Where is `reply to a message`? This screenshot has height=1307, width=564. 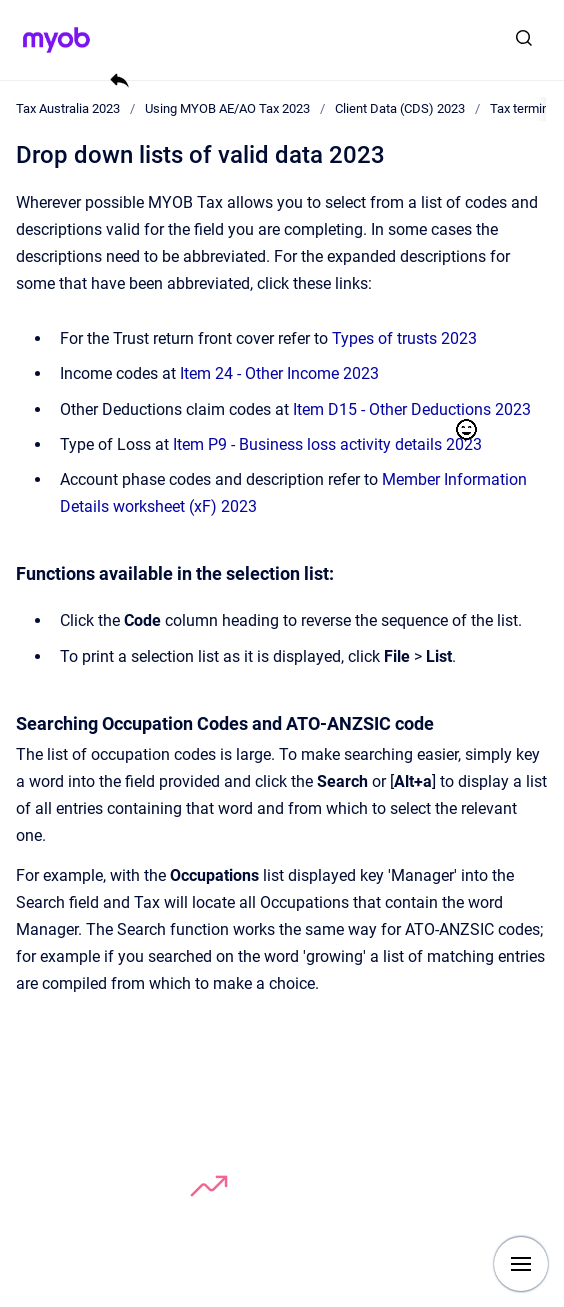 reply to a message is located at coordinates (119, 79).